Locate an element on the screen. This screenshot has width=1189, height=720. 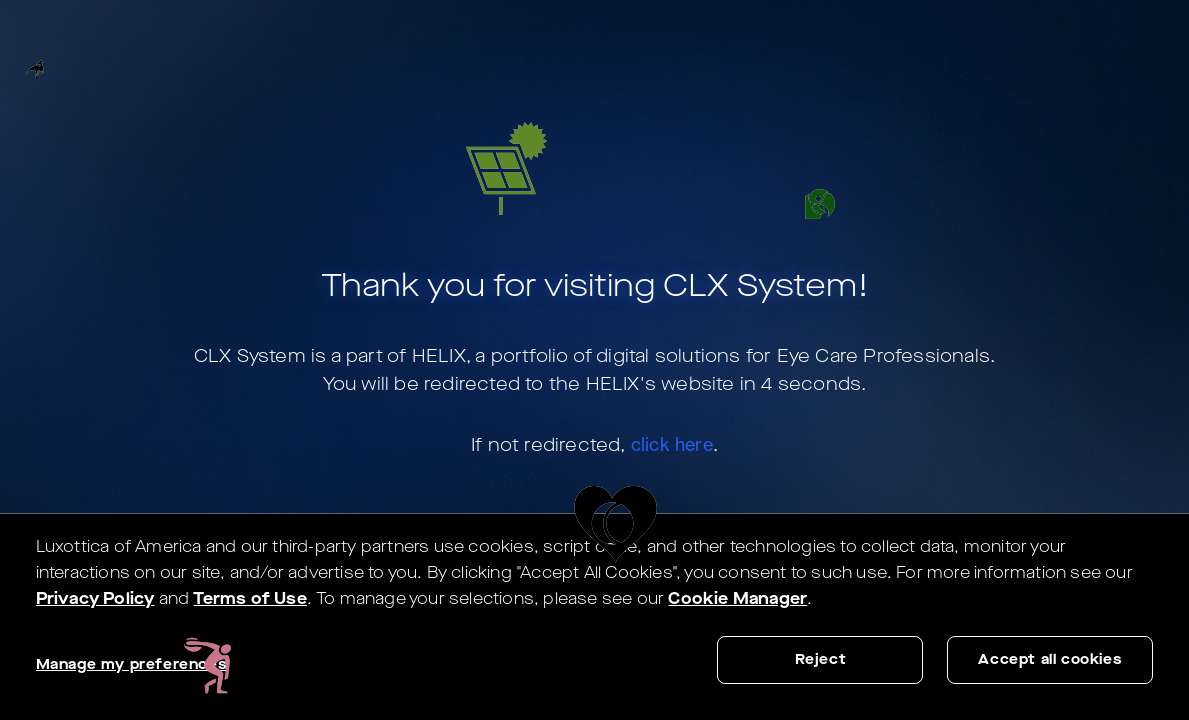
view solar power status or energy generation is located at coordinates (506, 168).